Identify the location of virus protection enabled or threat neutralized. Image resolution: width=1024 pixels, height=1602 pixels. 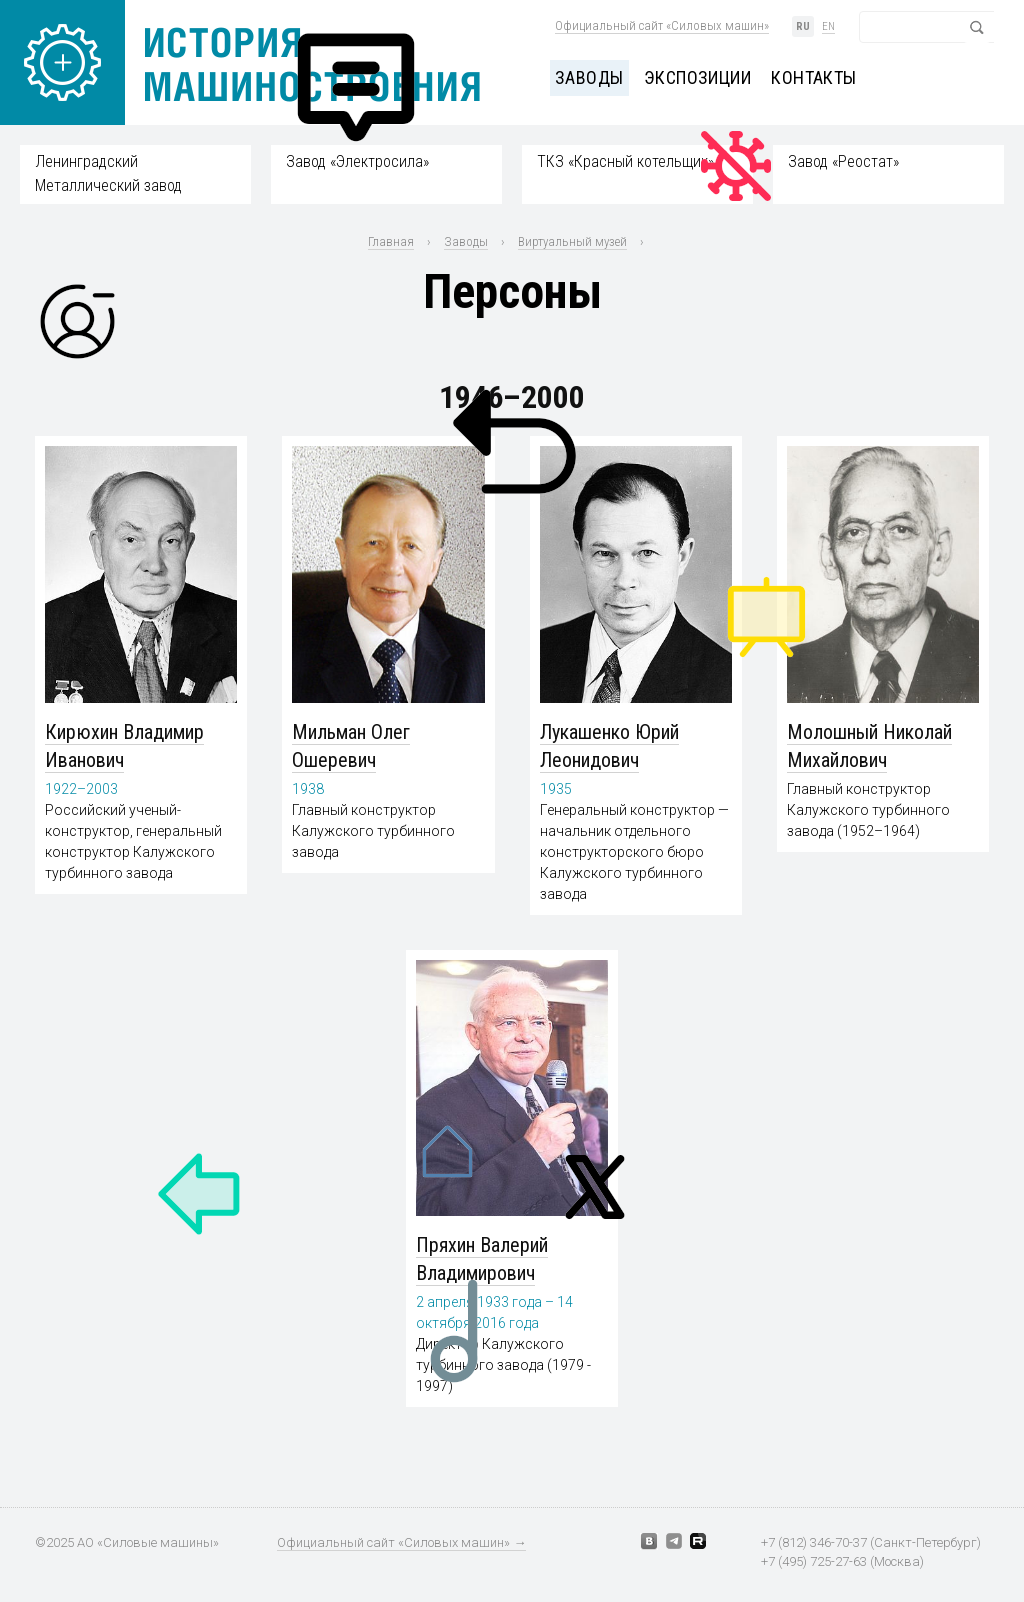
(736, 166).